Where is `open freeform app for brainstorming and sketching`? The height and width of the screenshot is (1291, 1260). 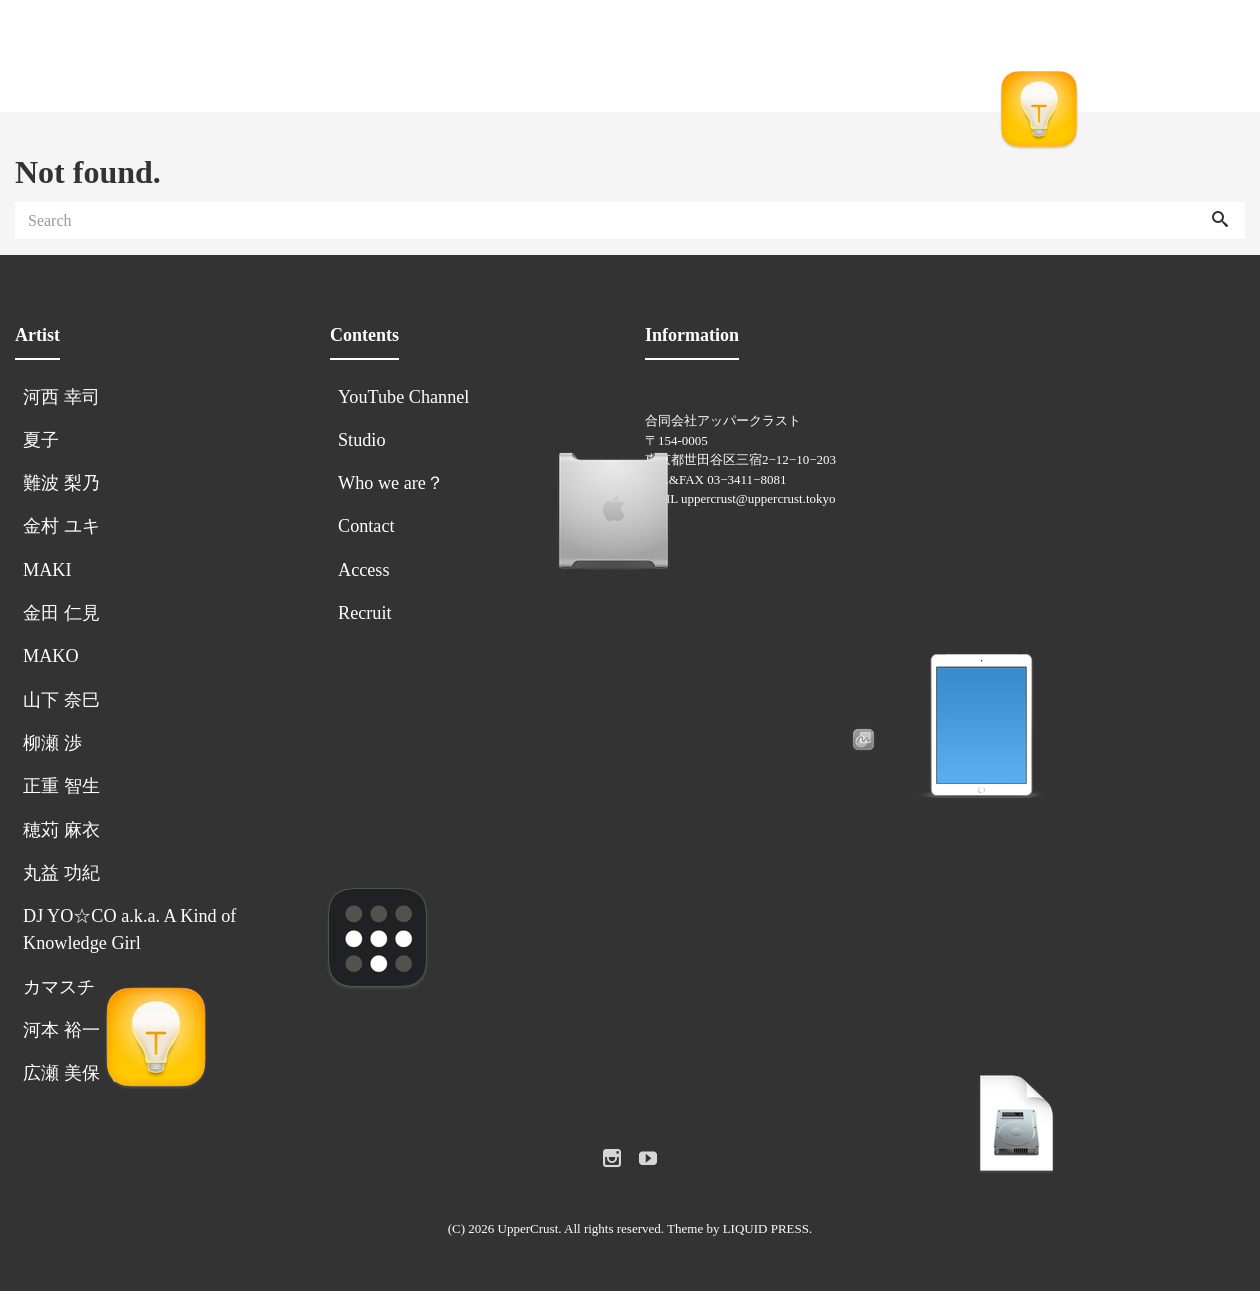
open freeform app for brainstorming and sketching is located at coordinates (863, 739).